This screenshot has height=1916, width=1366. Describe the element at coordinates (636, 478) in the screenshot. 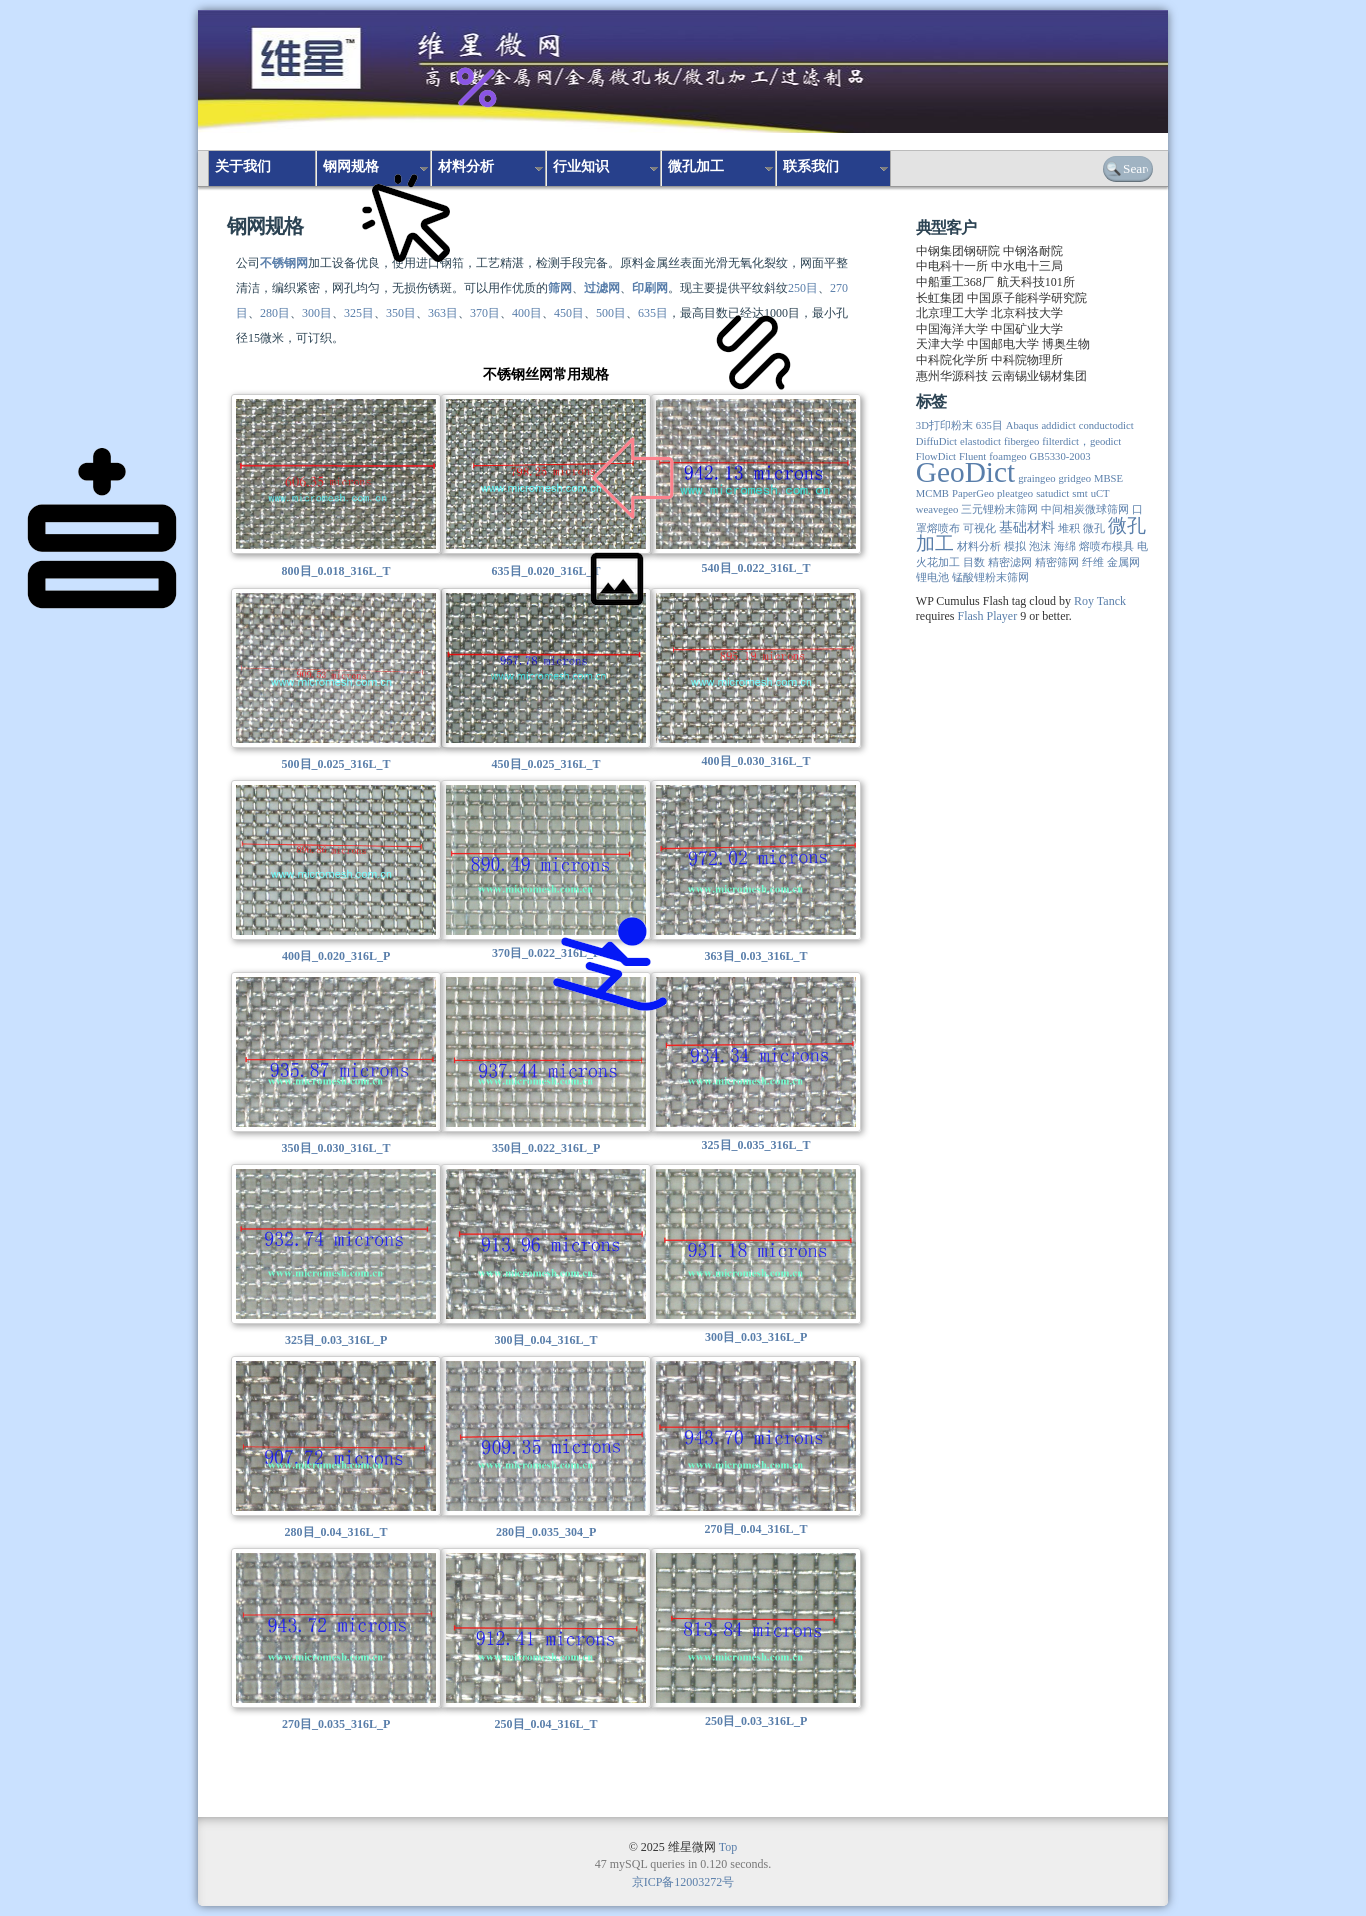

I see `go back to the previous screen` at that location.